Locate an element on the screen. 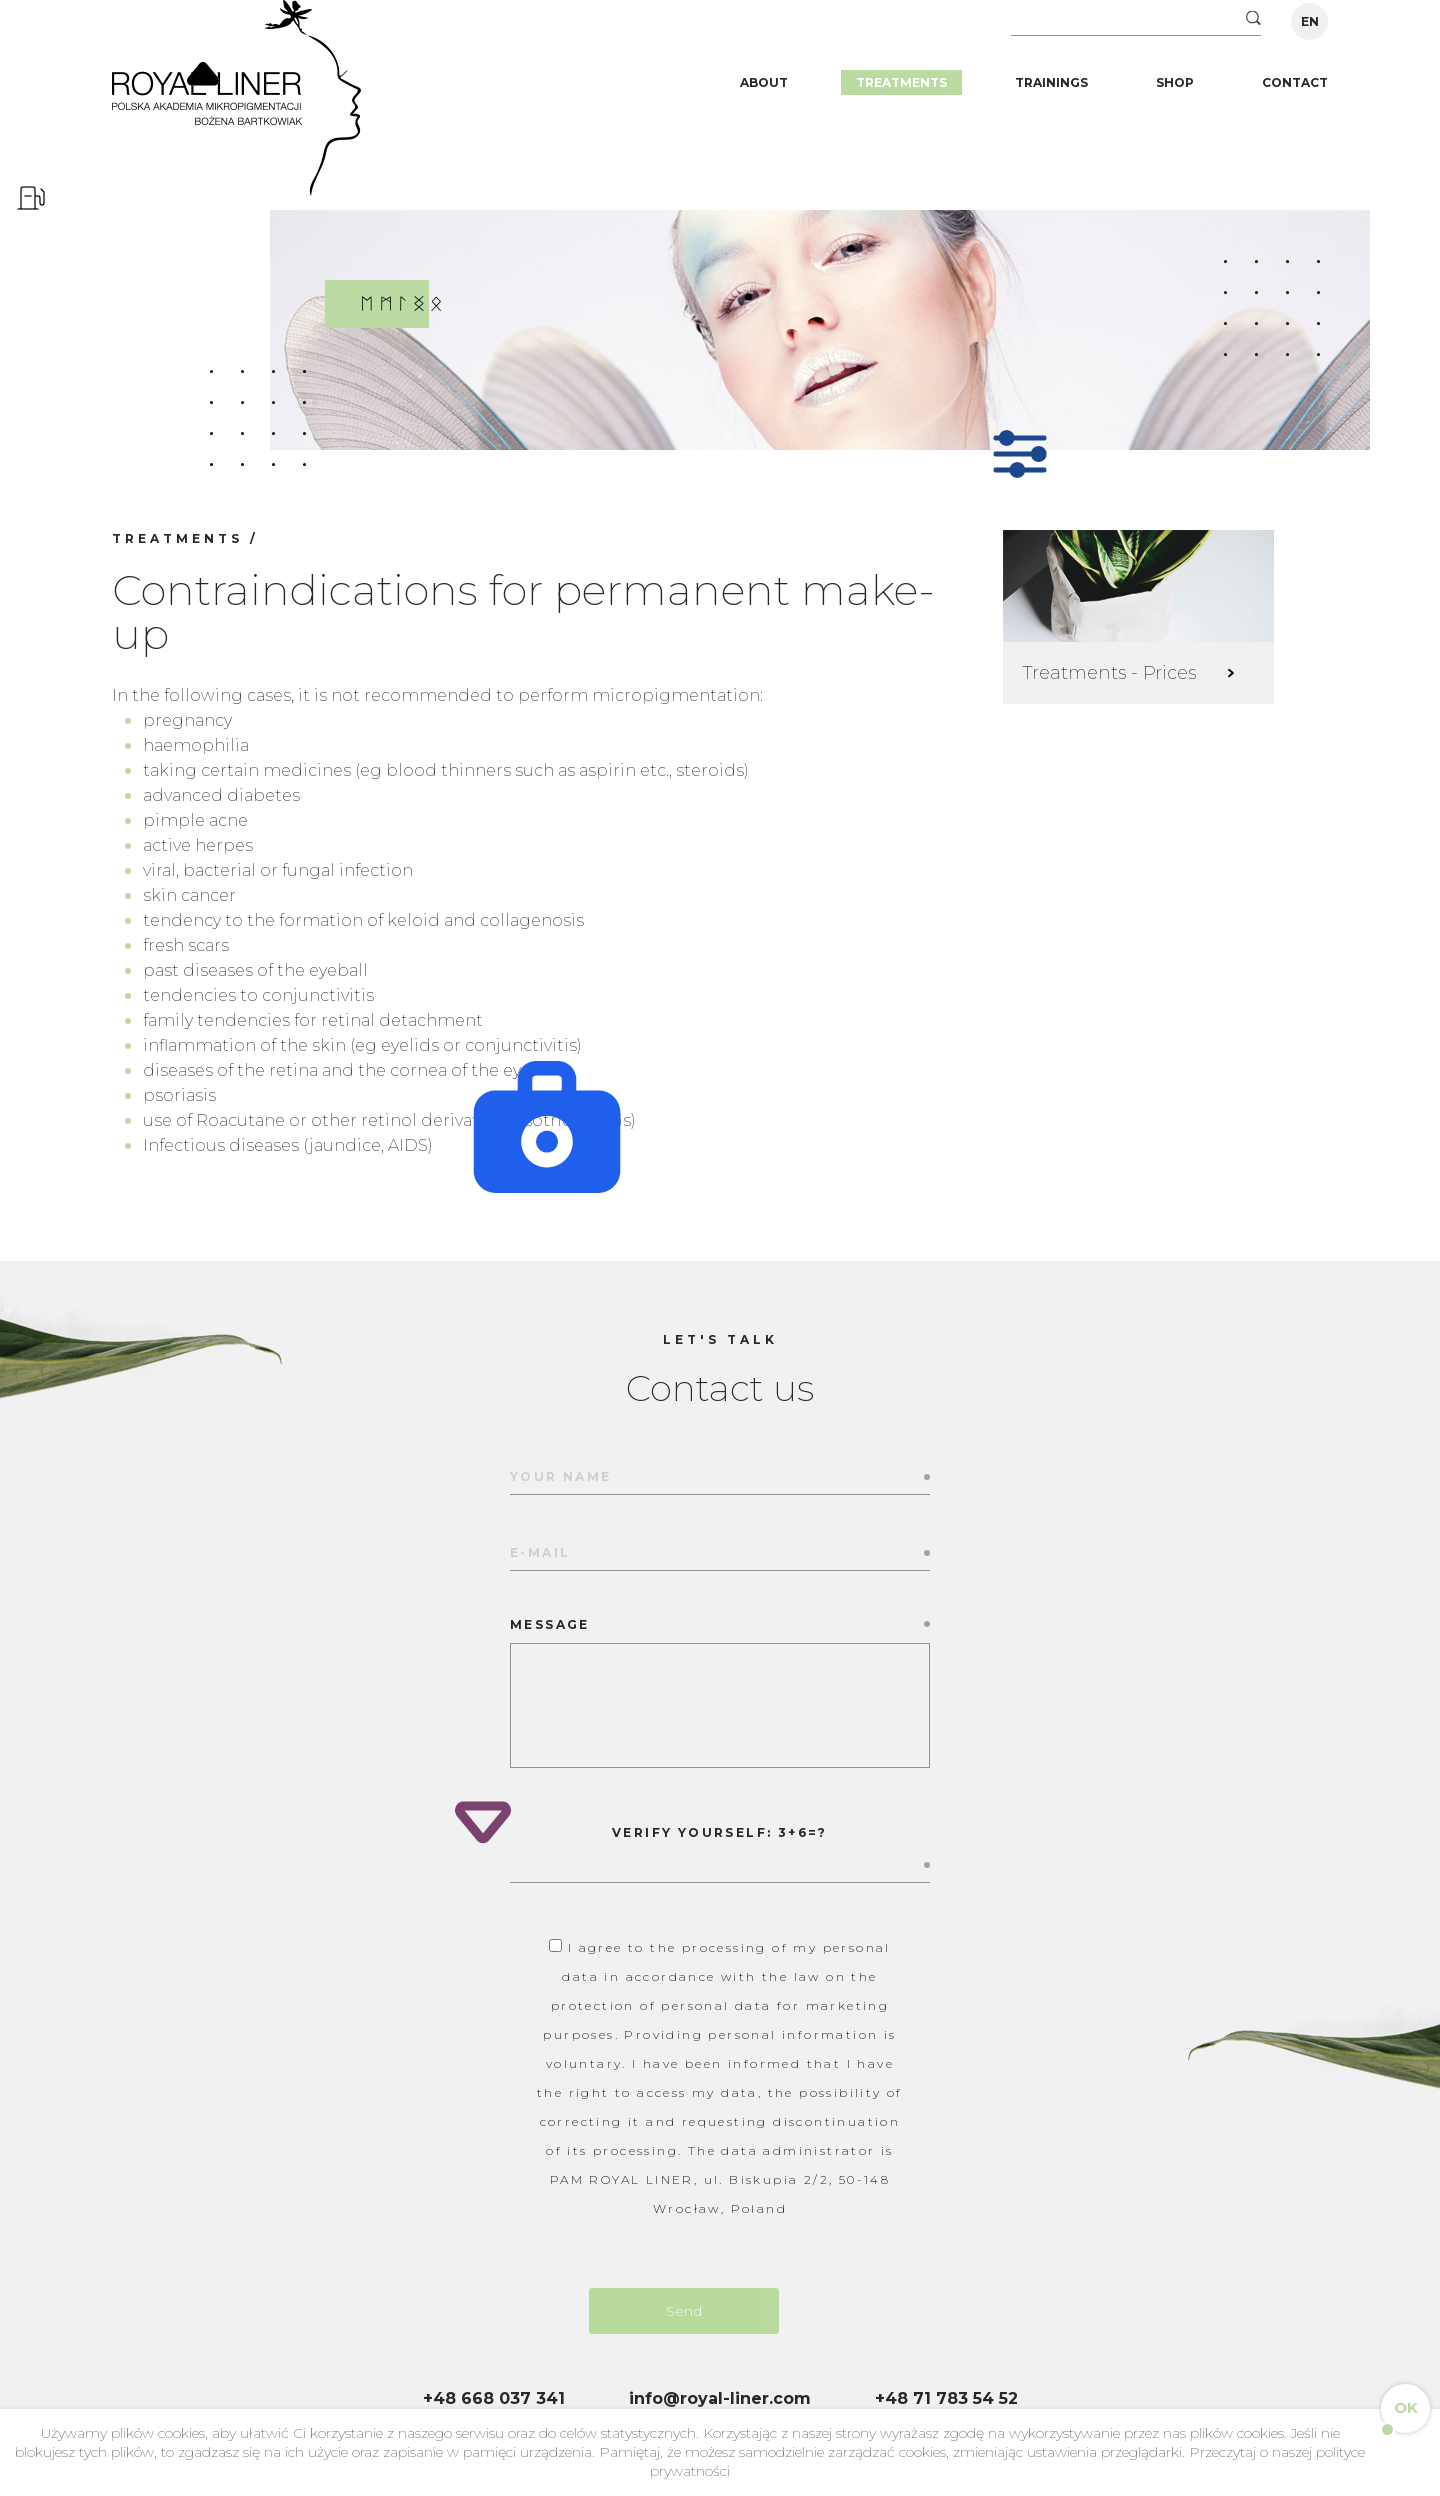 This screenshot has height=2496, width=1440. scroll to top of page is located at coordinates (203, 75).